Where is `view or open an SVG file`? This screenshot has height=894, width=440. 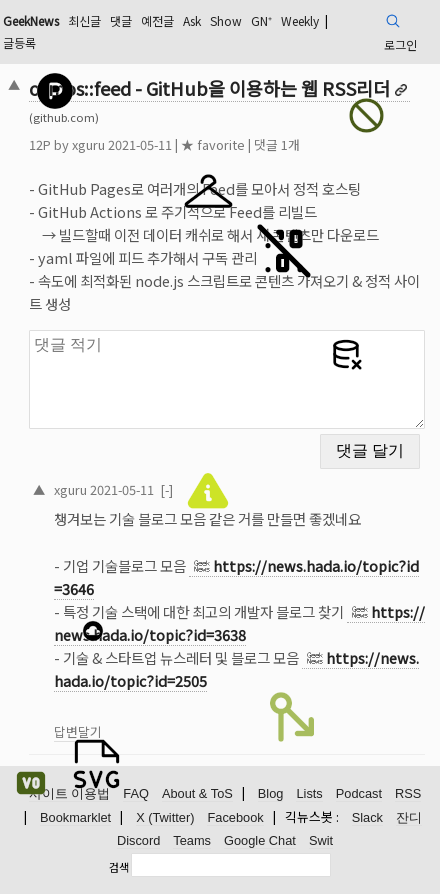 view or open an SVG file is located at coordinates (97, 766).